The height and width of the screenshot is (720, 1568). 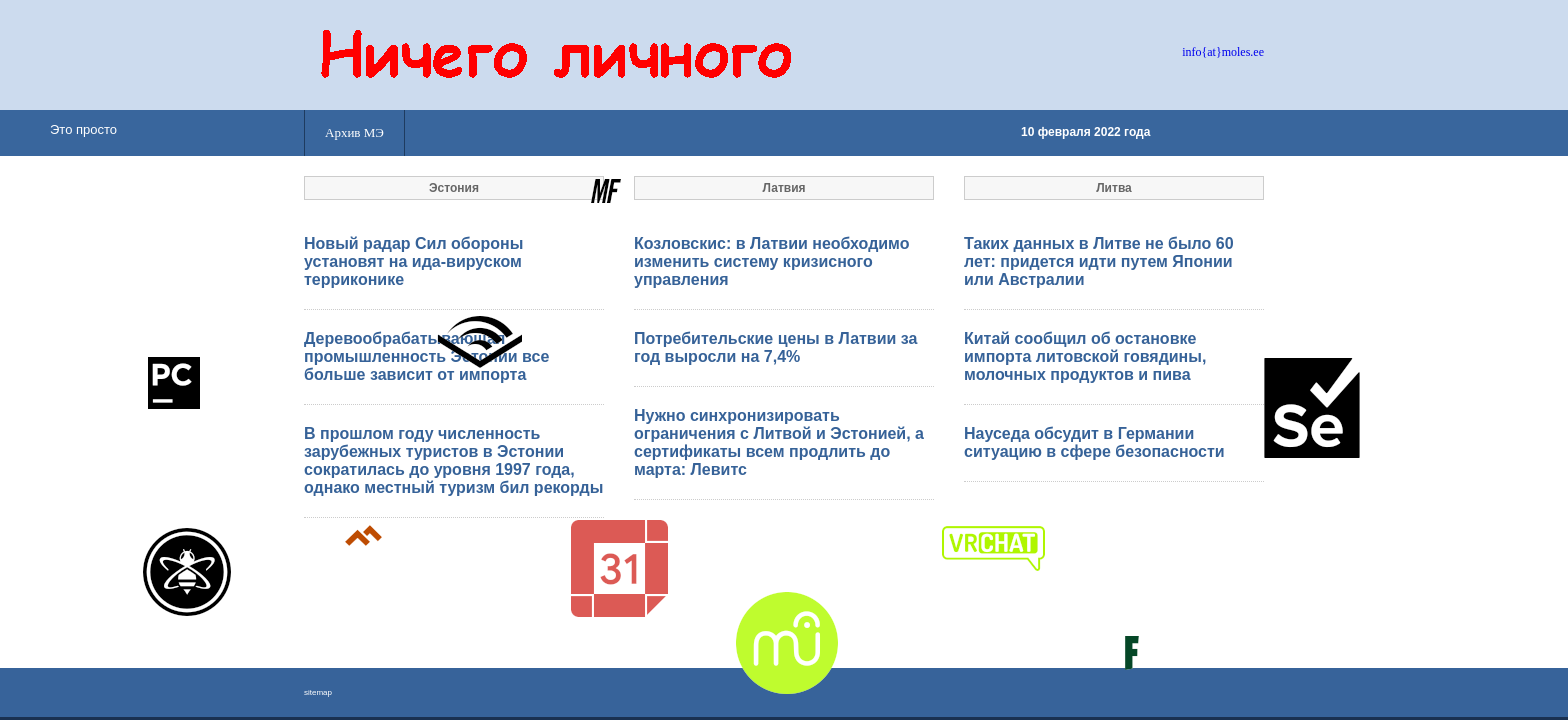 I want to click on visit MetaFilter community website, so click(x=606, y=191).